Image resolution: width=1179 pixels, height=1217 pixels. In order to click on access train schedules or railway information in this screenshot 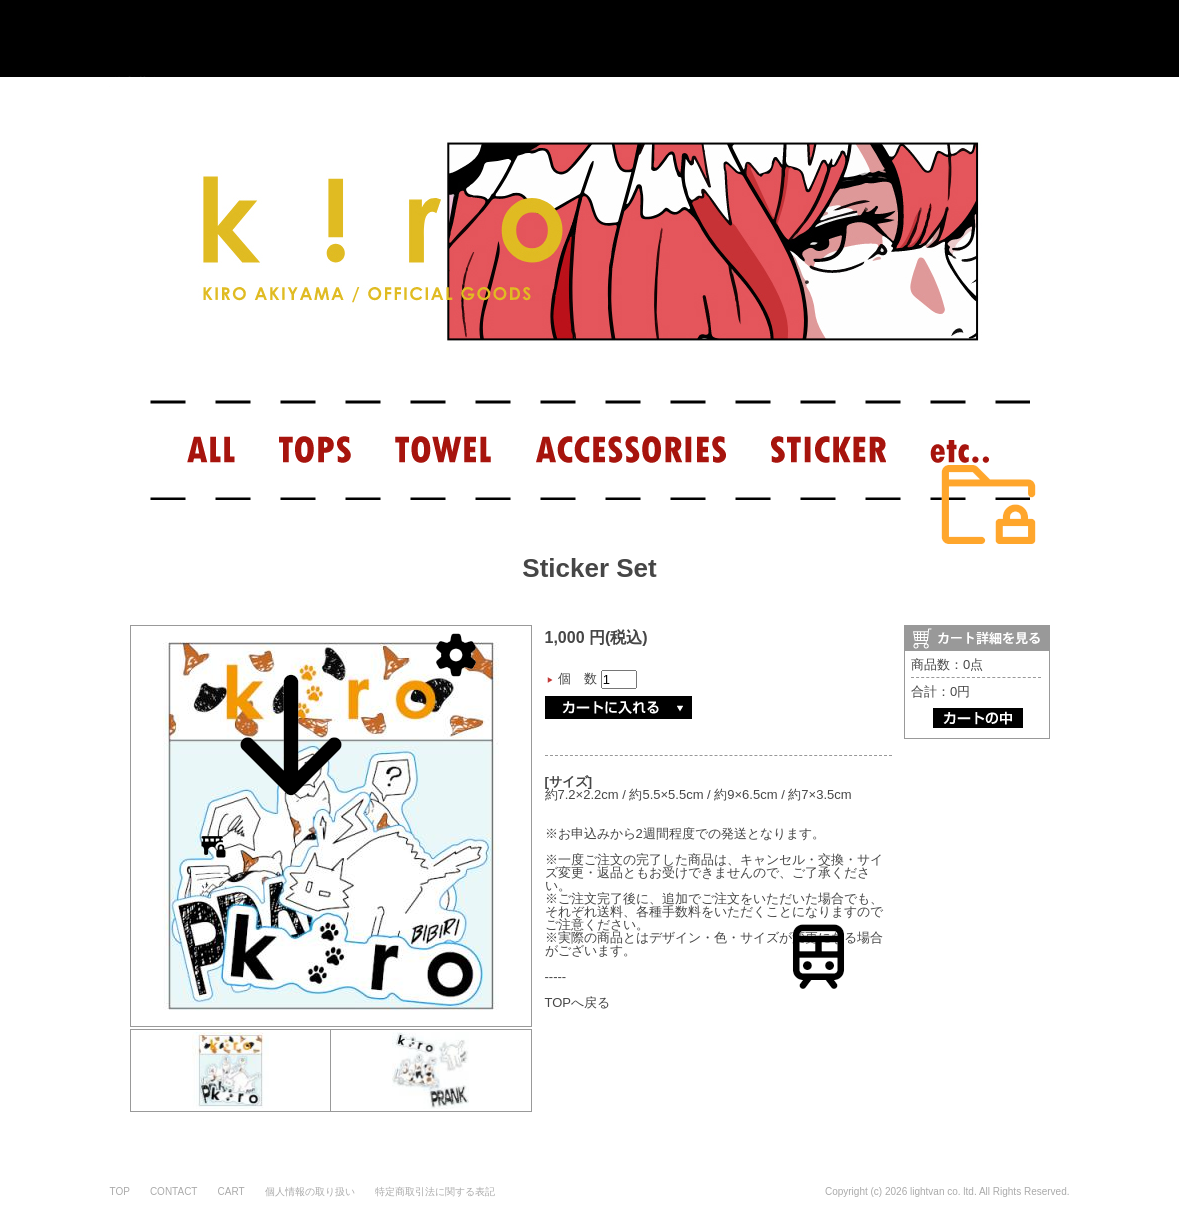, I will do `click(818, 954)`.